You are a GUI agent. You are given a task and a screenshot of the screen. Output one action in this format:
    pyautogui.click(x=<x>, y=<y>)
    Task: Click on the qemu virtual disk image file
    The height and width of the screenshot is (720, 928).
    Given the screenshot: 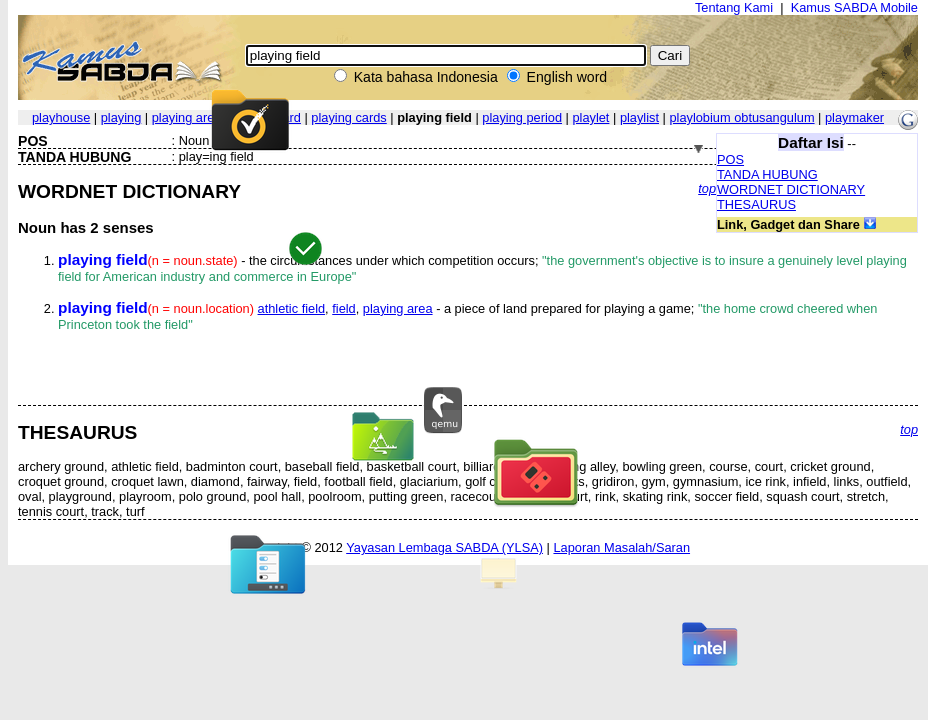 What is the action you would take?
    pyautogui.click(x=443, y=410)
    